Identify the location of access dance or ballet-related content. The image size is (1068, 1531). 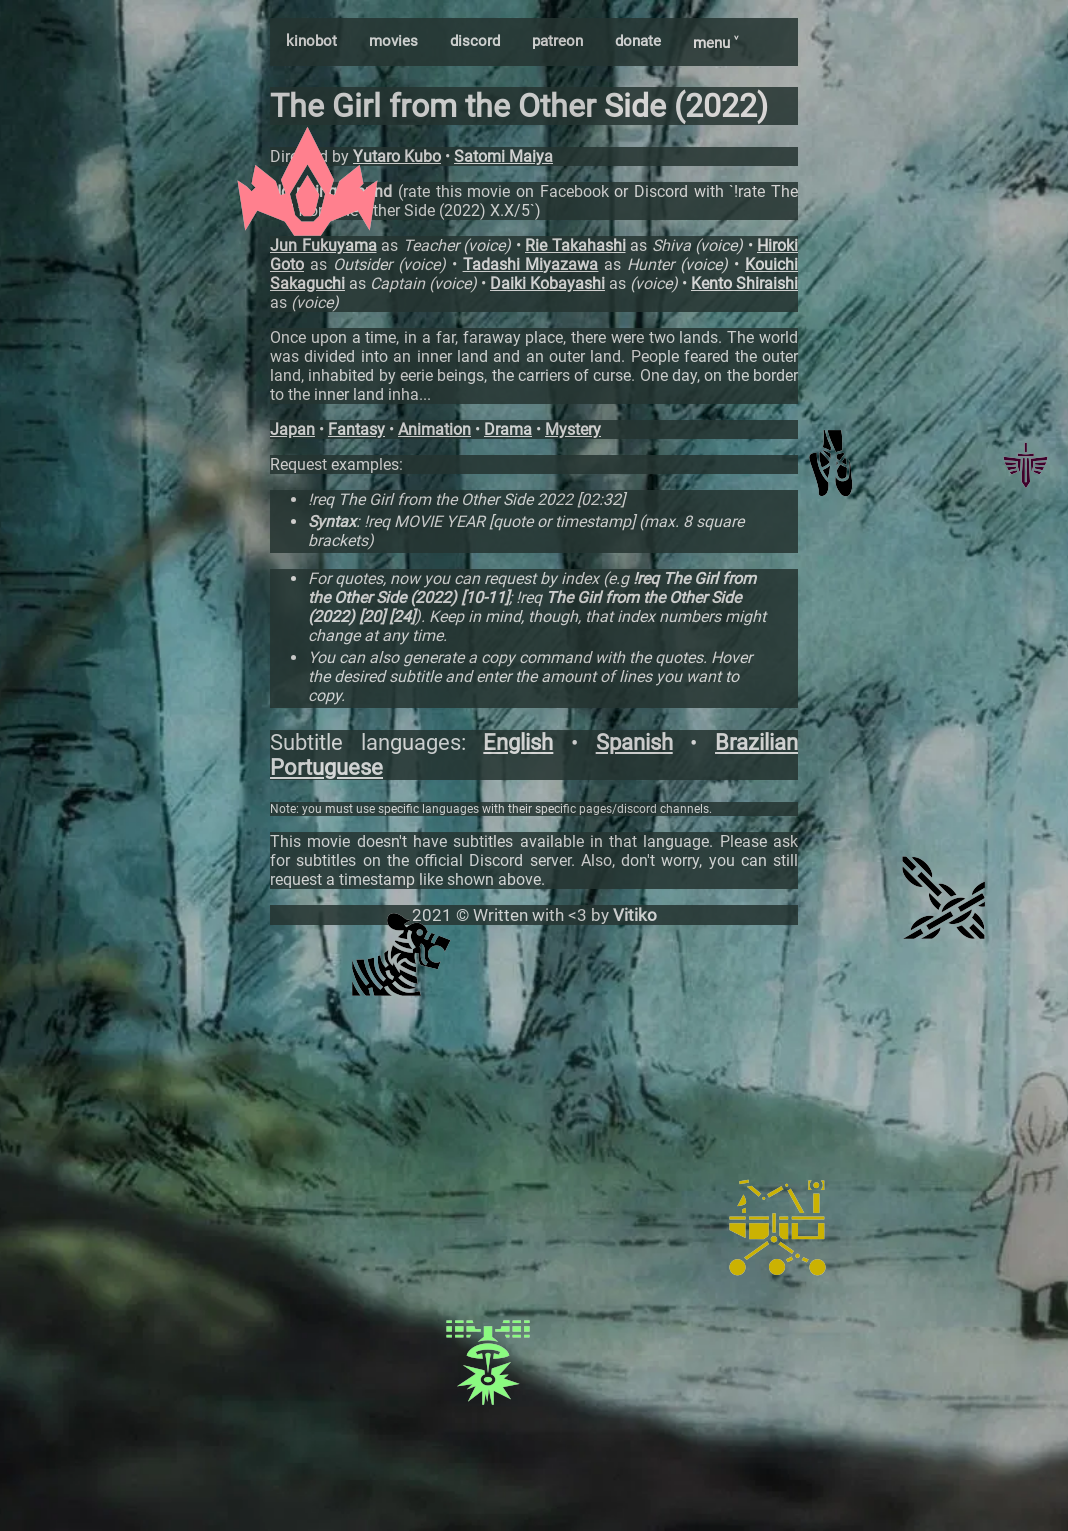
(831, 463).